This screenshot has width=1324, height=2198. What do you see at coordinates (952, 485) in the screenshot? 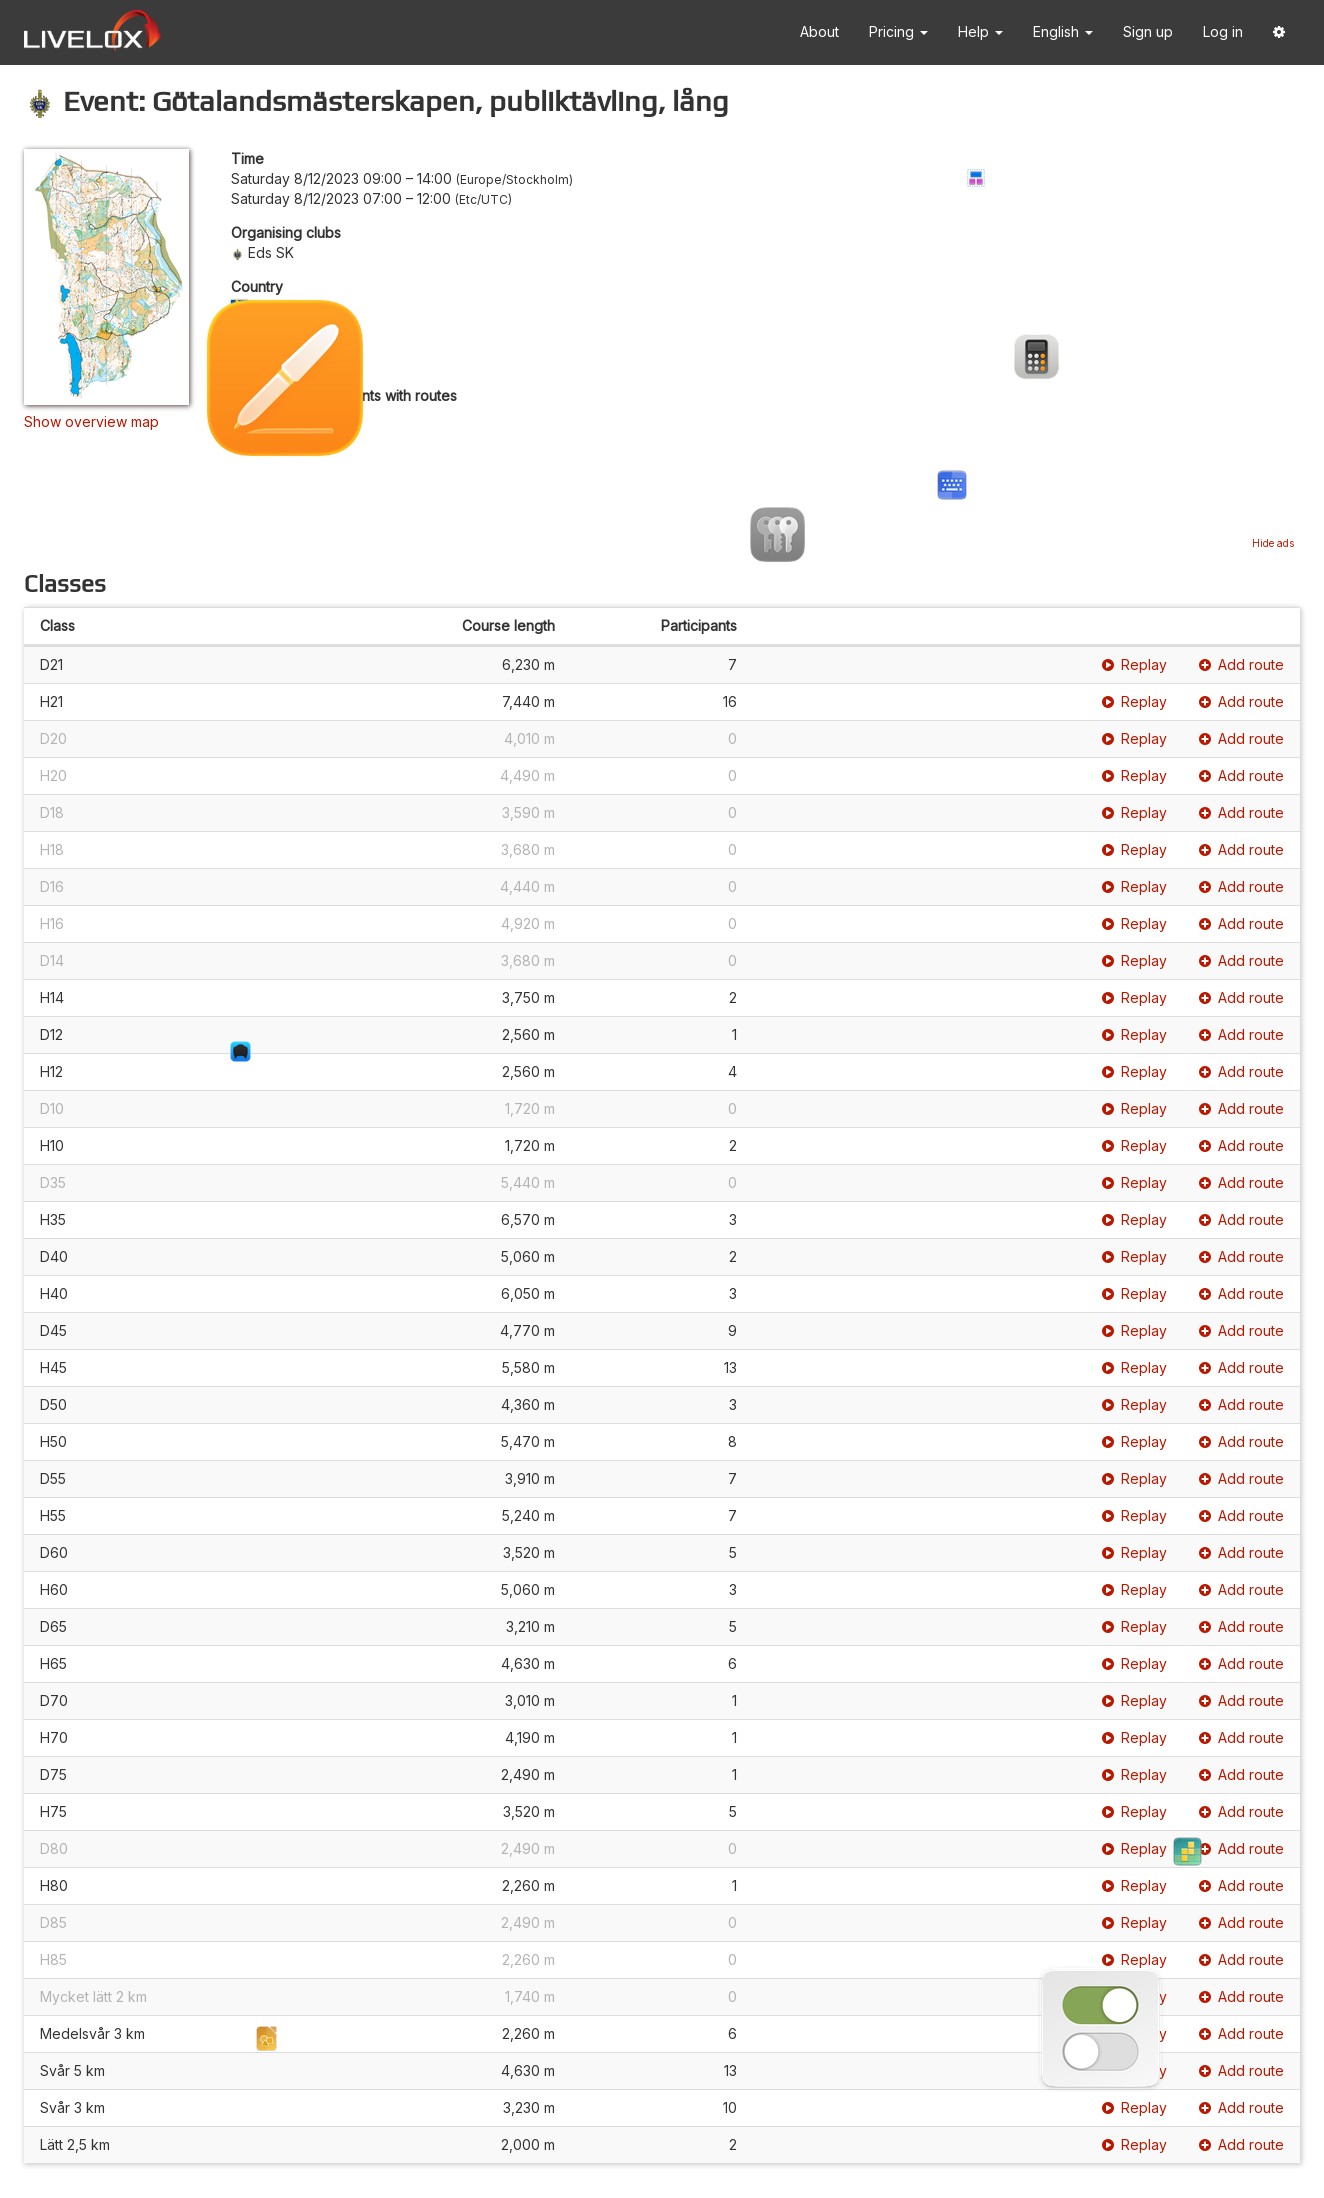
I see `access keyboard and input method settings` at bounding box center [952, 485].